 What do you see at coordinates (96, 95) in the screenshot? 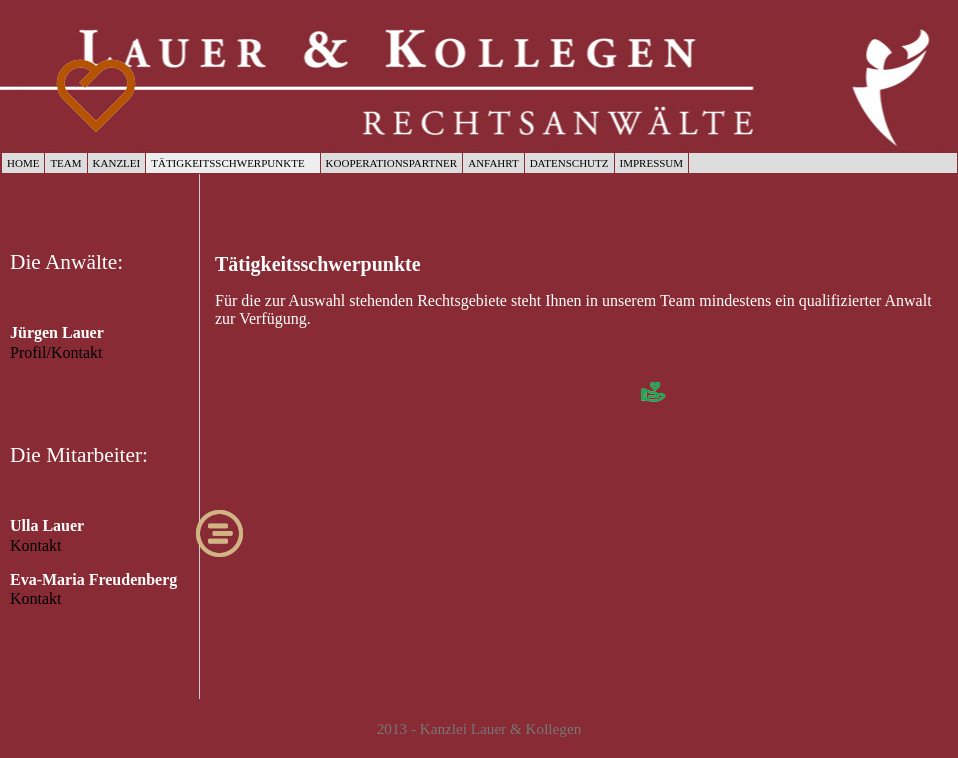
I see `add item to favorites` at bounding box center [96, 95].